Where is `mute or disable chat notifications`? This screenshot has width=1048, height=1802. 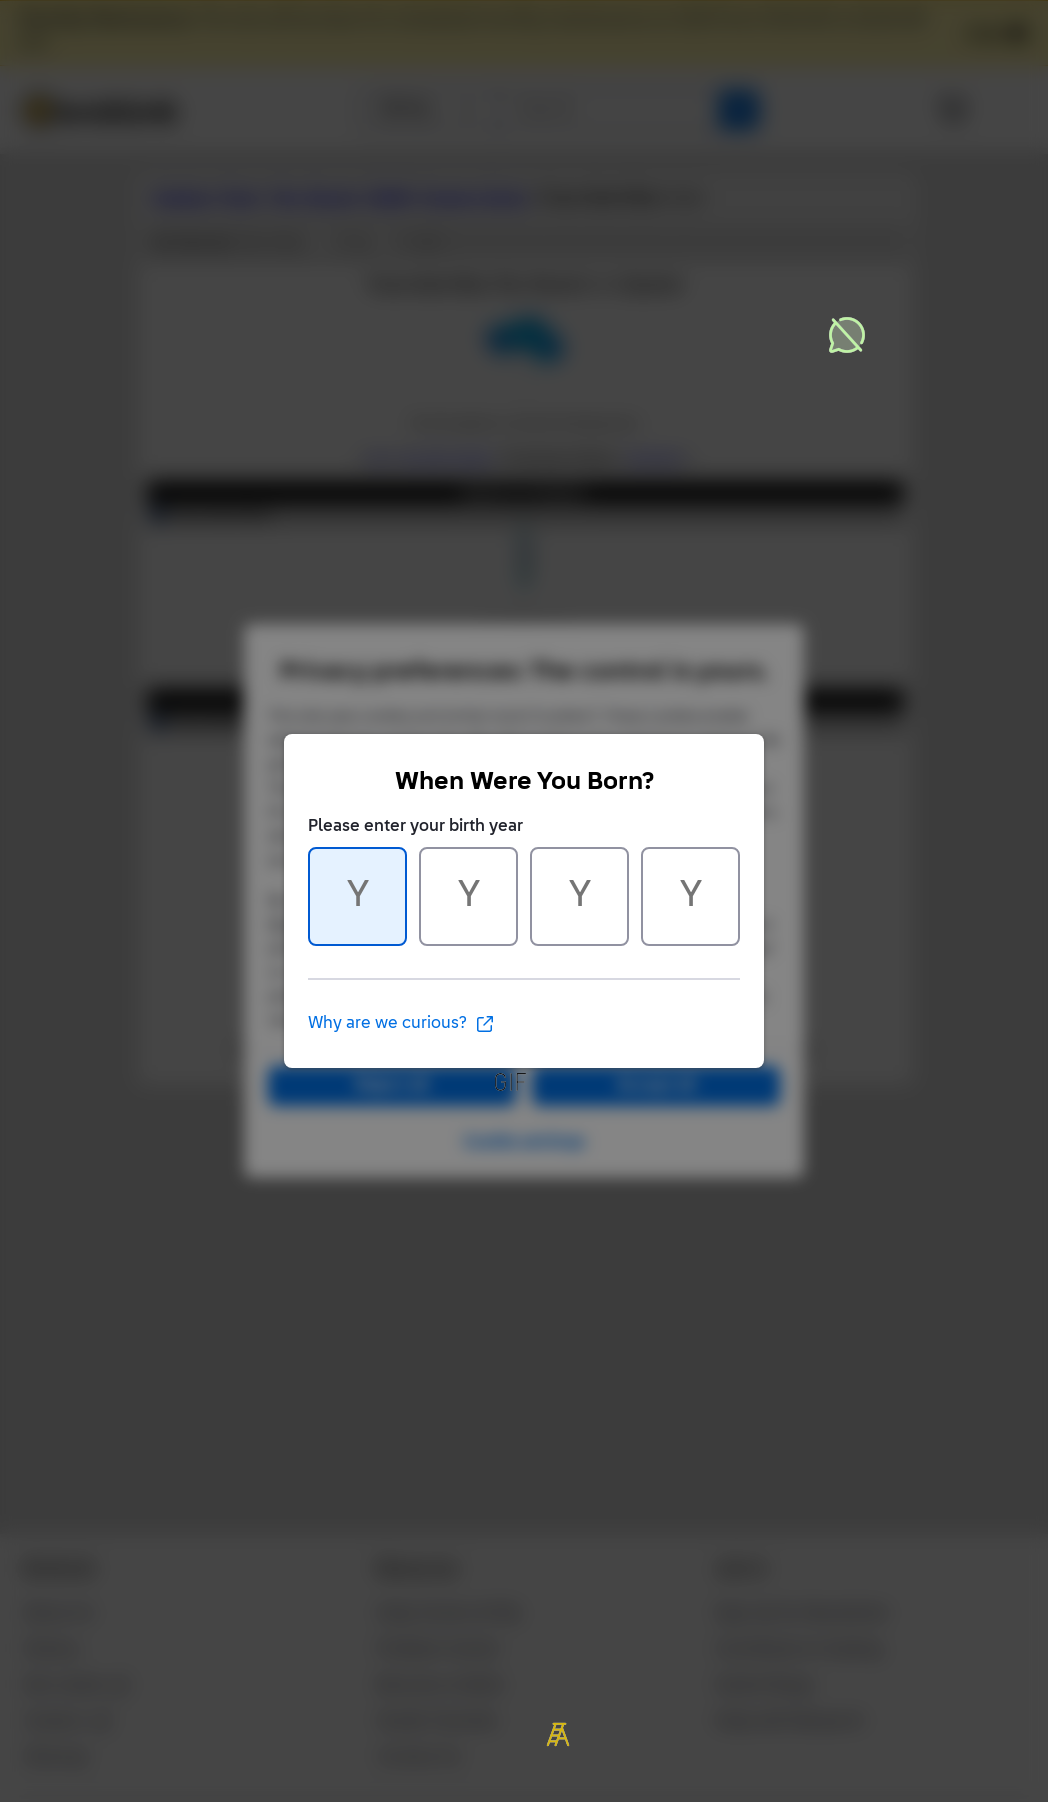
mute or disable chat notifications is located at coordinates (847, 335).